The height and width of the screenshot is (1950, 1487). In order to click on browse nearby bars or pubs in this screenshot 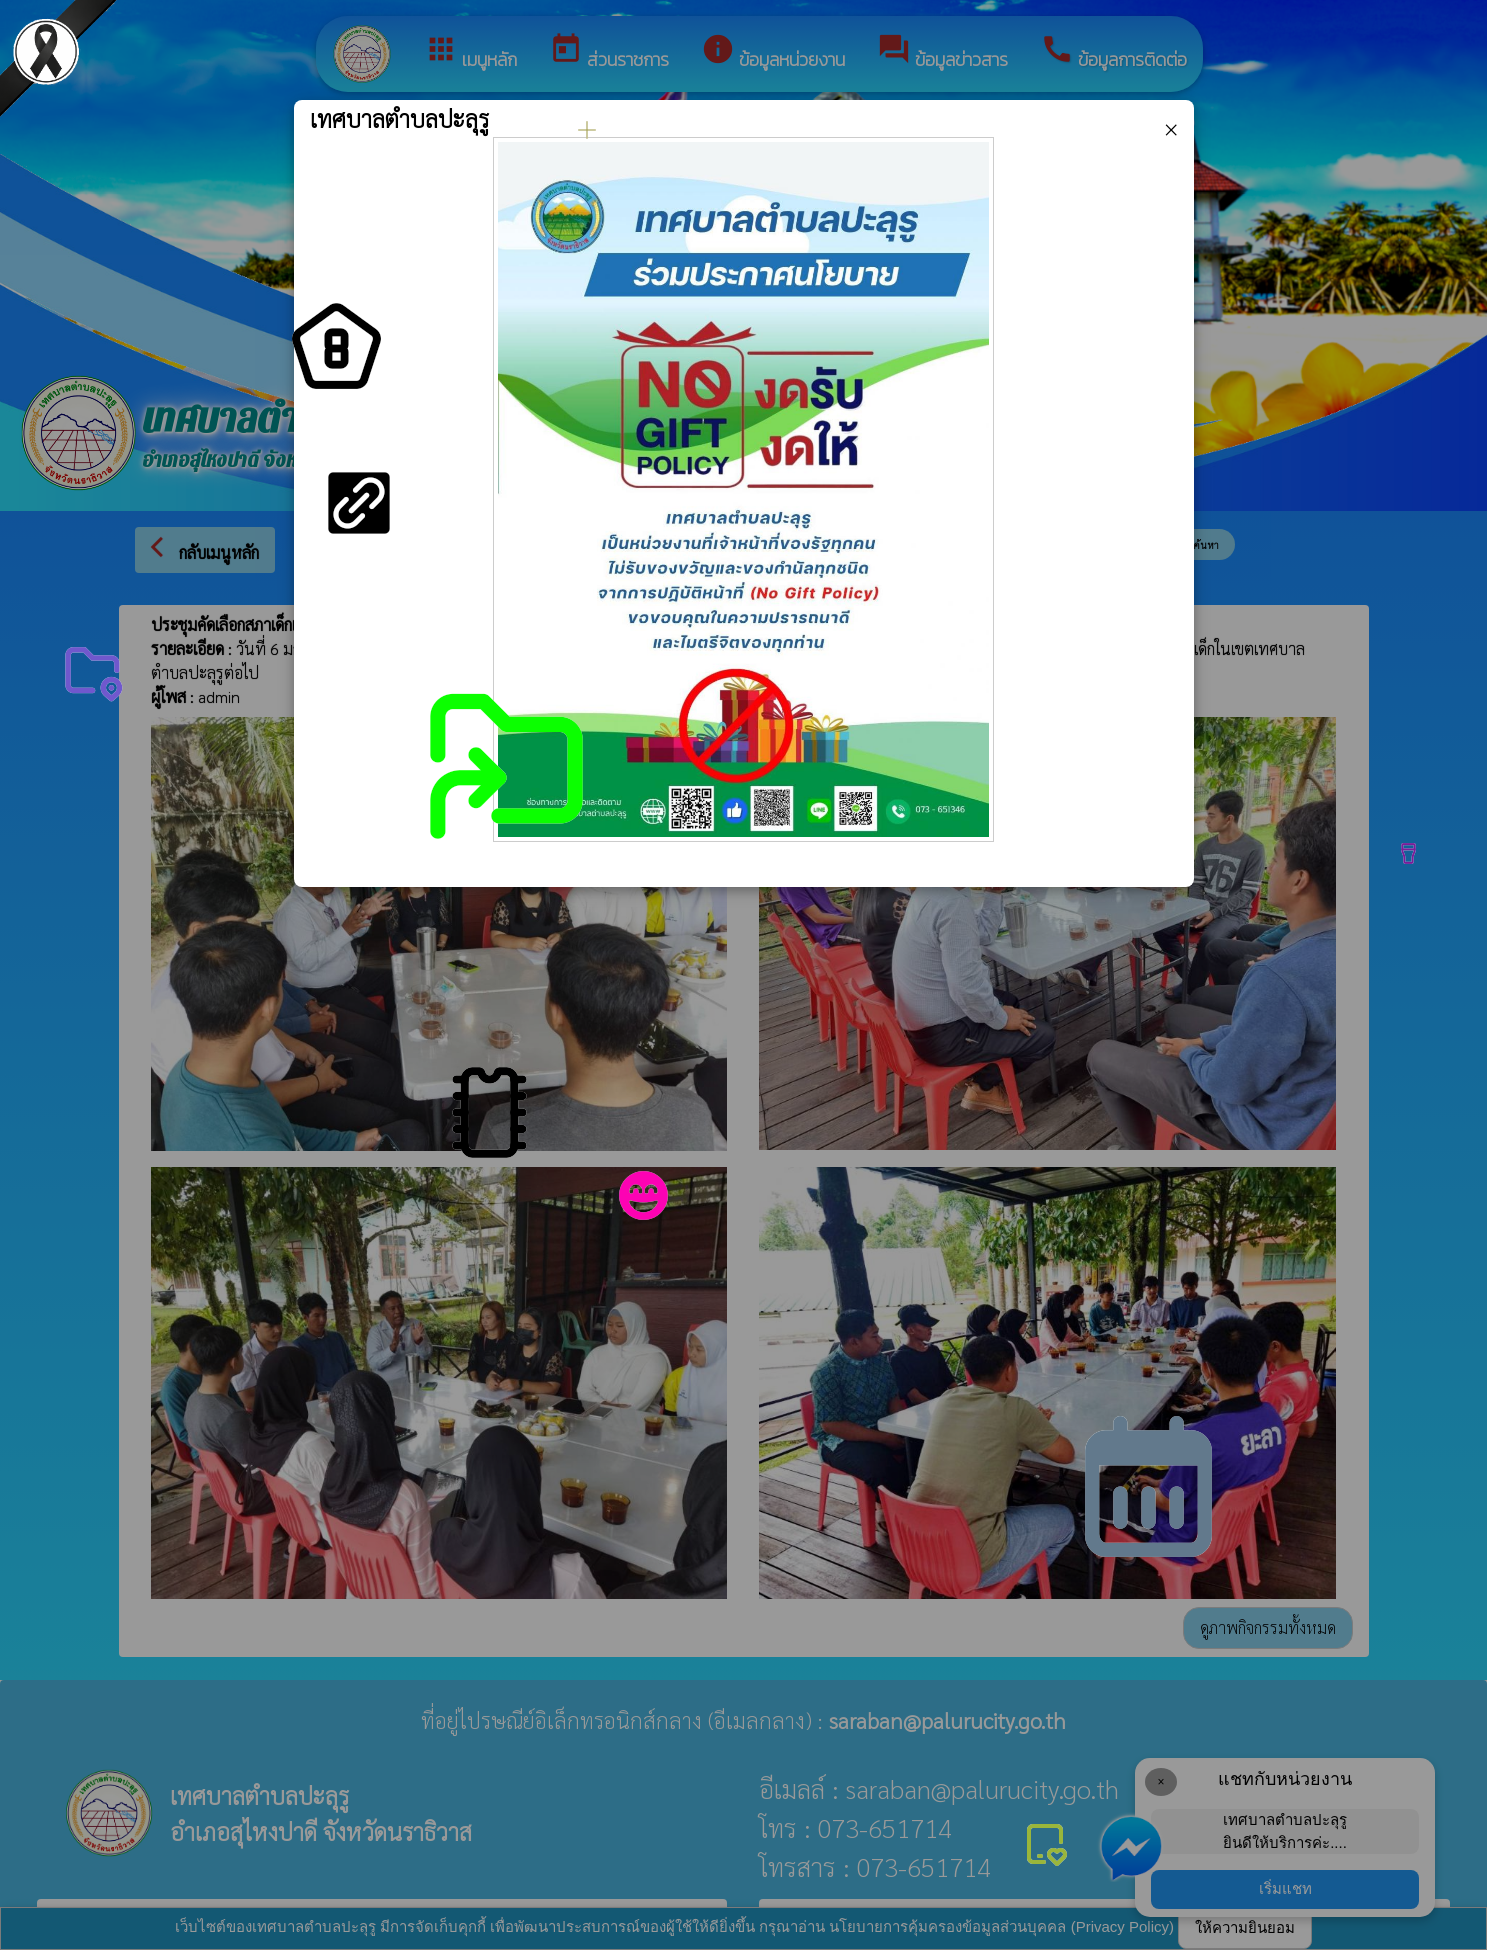, I will do `click(1408, 853)`.